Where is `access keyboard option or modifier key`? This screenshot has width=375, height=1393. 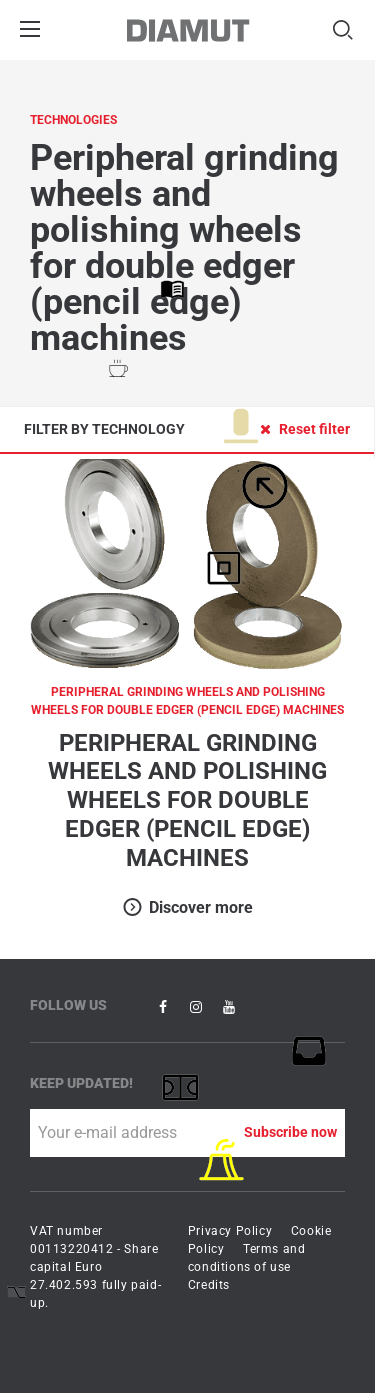
access keyboard option or modifier key is located at coordinates (16, 1291).